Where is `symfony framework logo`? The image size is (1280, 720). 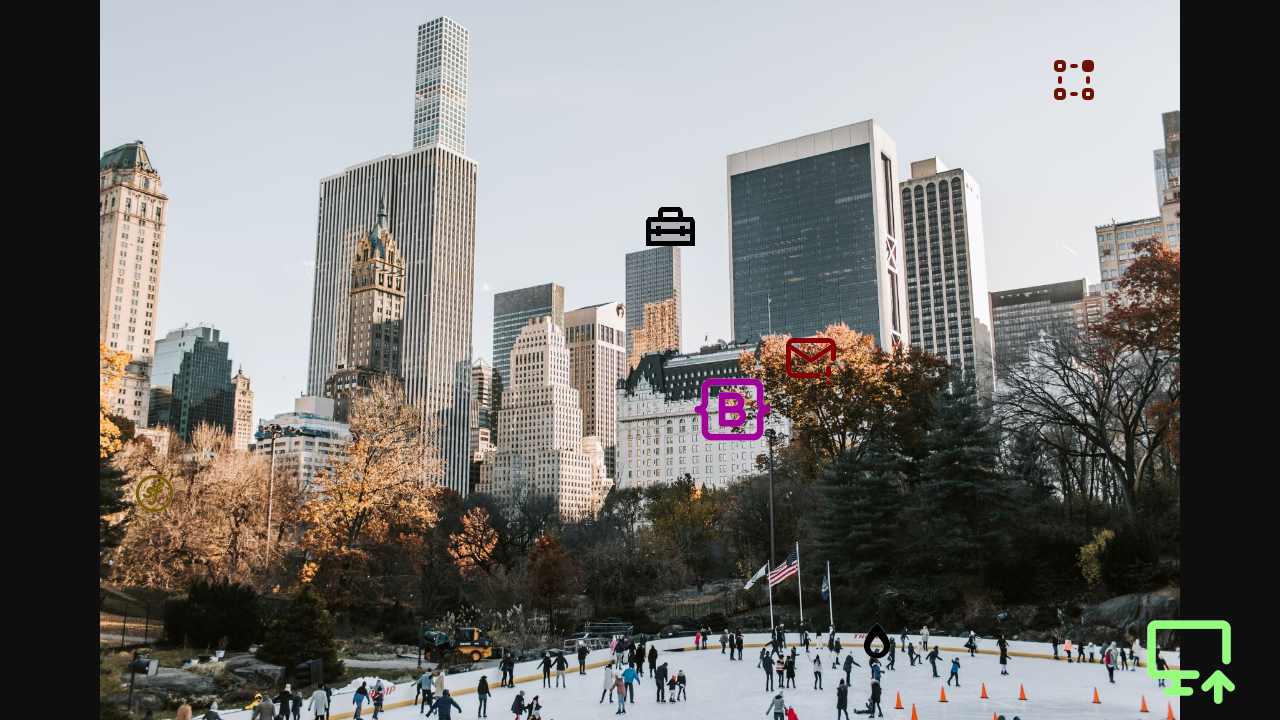 symfony framework logo is located at coordinates (154, 493).